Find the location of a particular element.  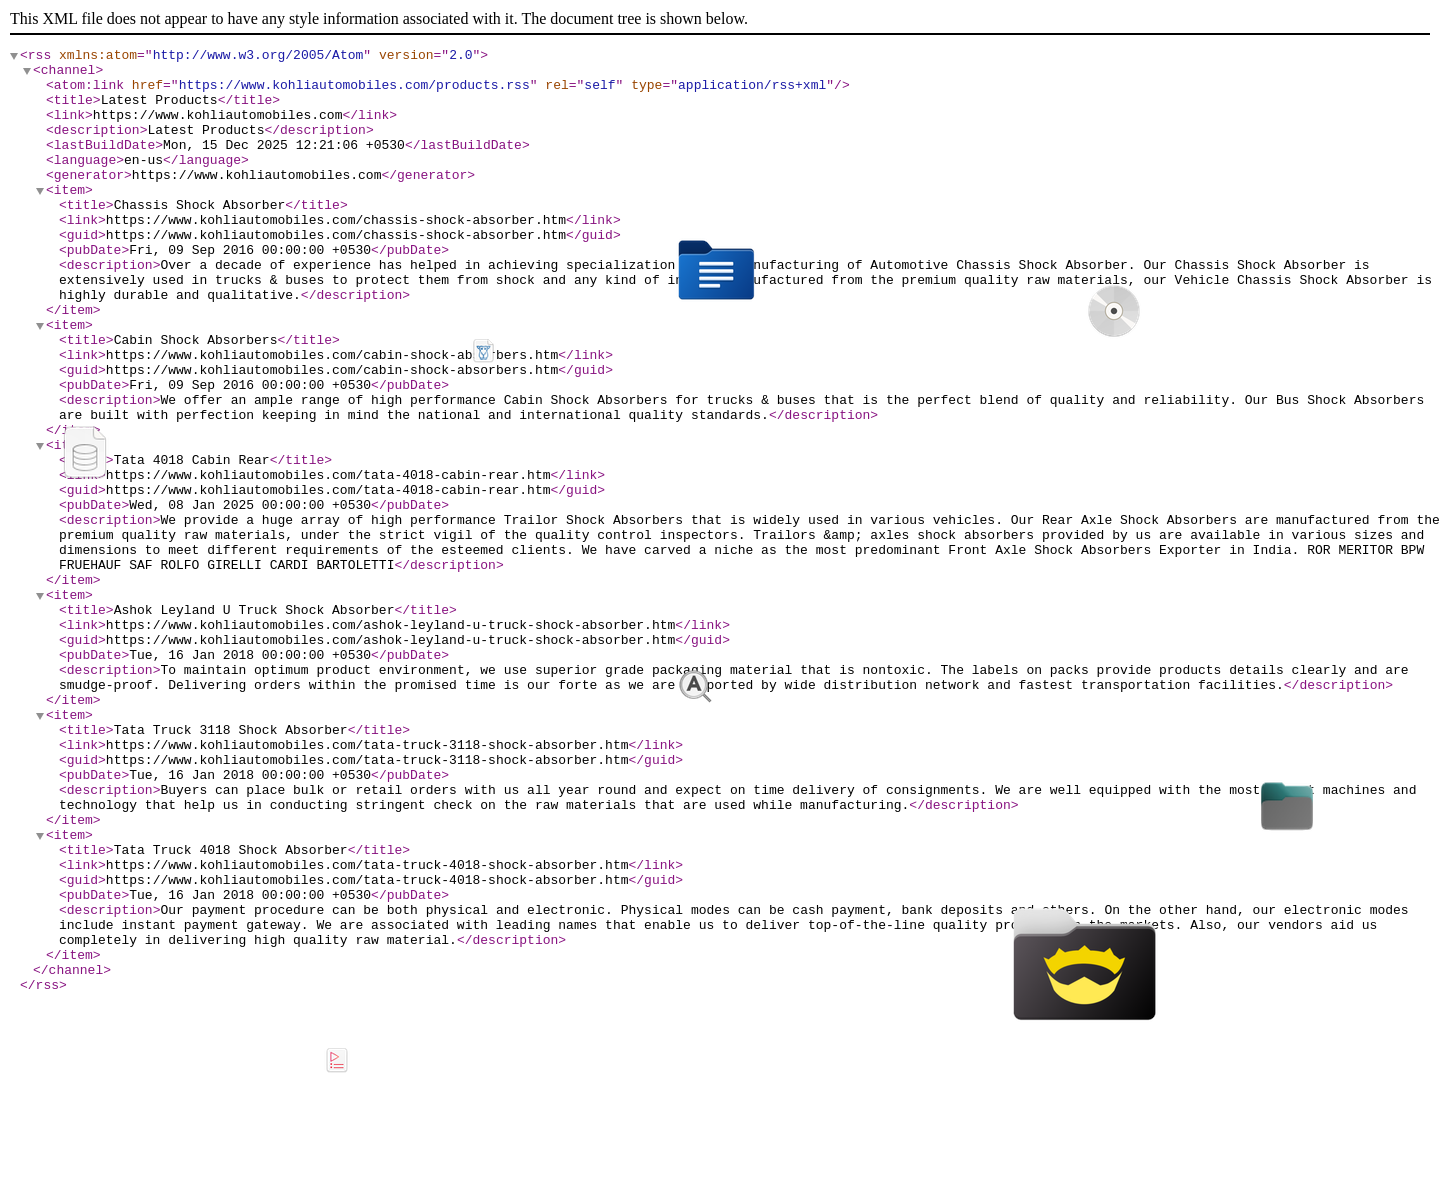

open folder containing files is located at coordinates (1287, 806).